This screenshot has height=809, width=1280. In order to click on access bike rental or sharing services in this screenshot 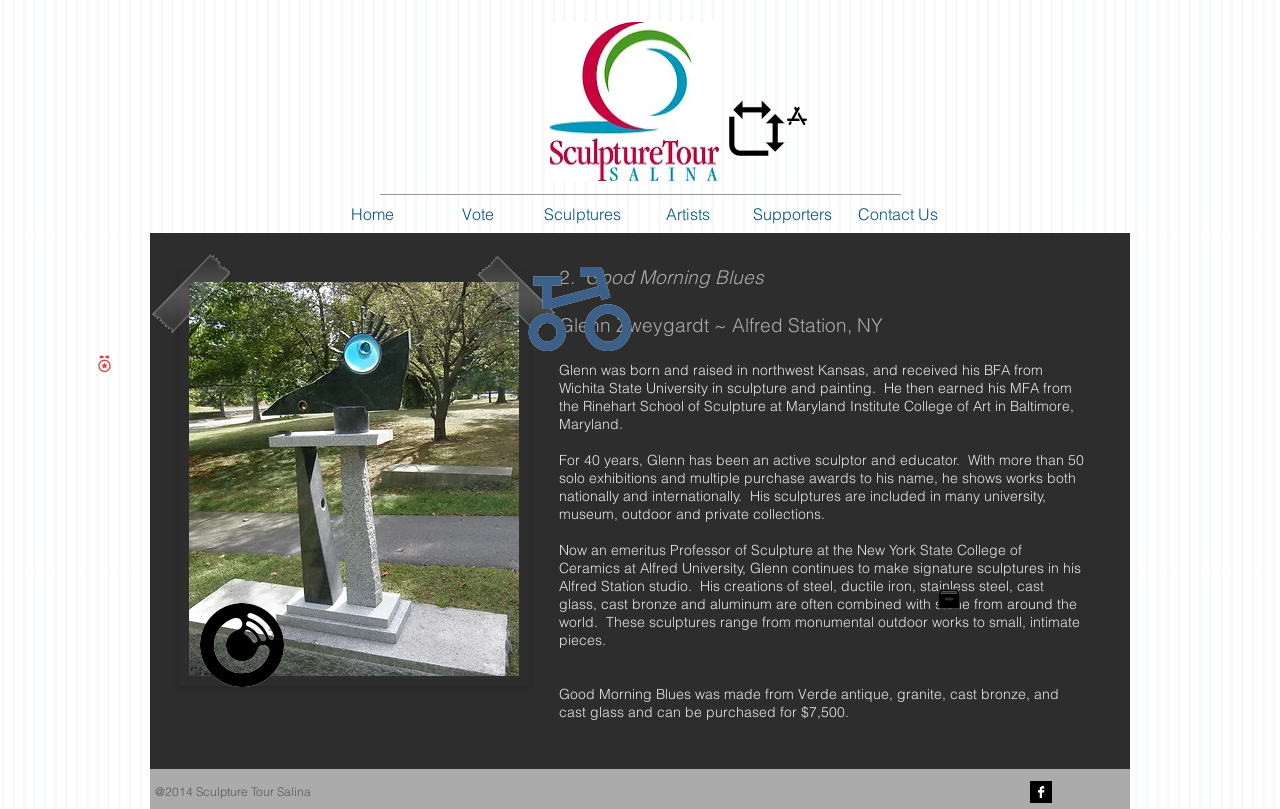, I will do `click(580, 309)`.